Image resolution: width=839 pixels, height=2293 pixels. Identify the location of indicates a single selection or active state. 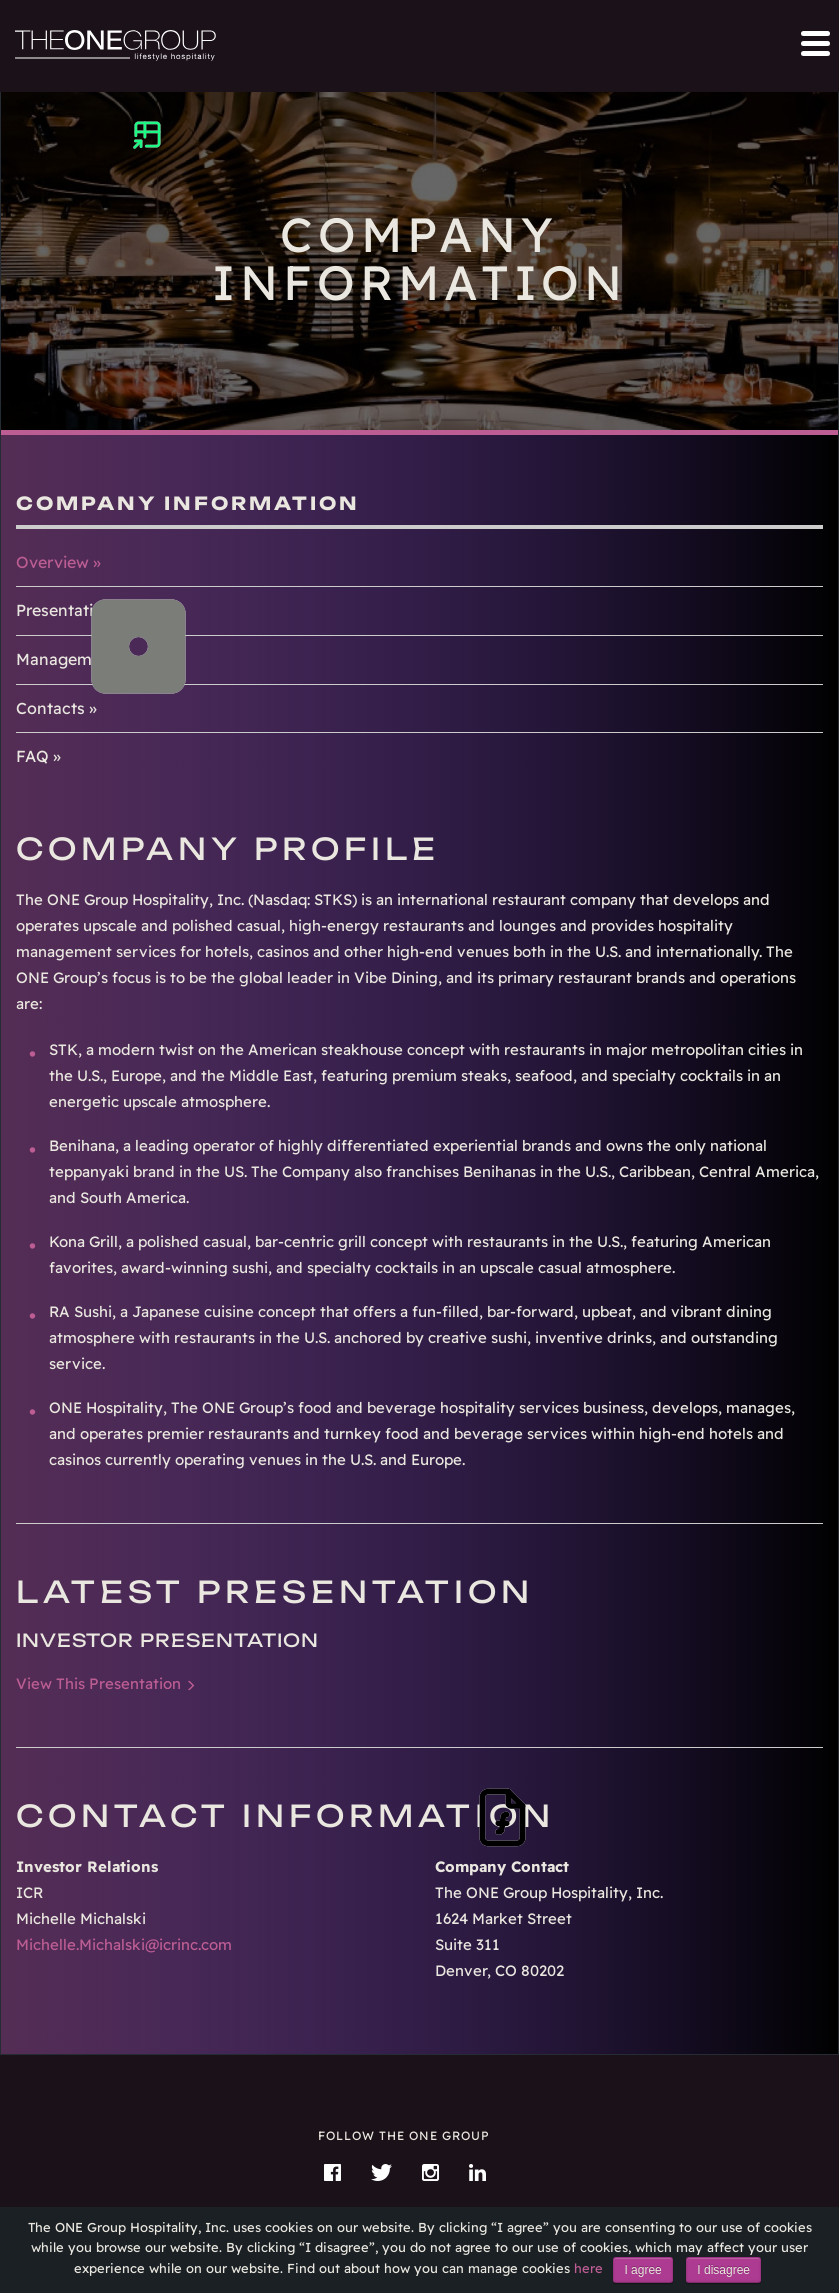
(138, 646).